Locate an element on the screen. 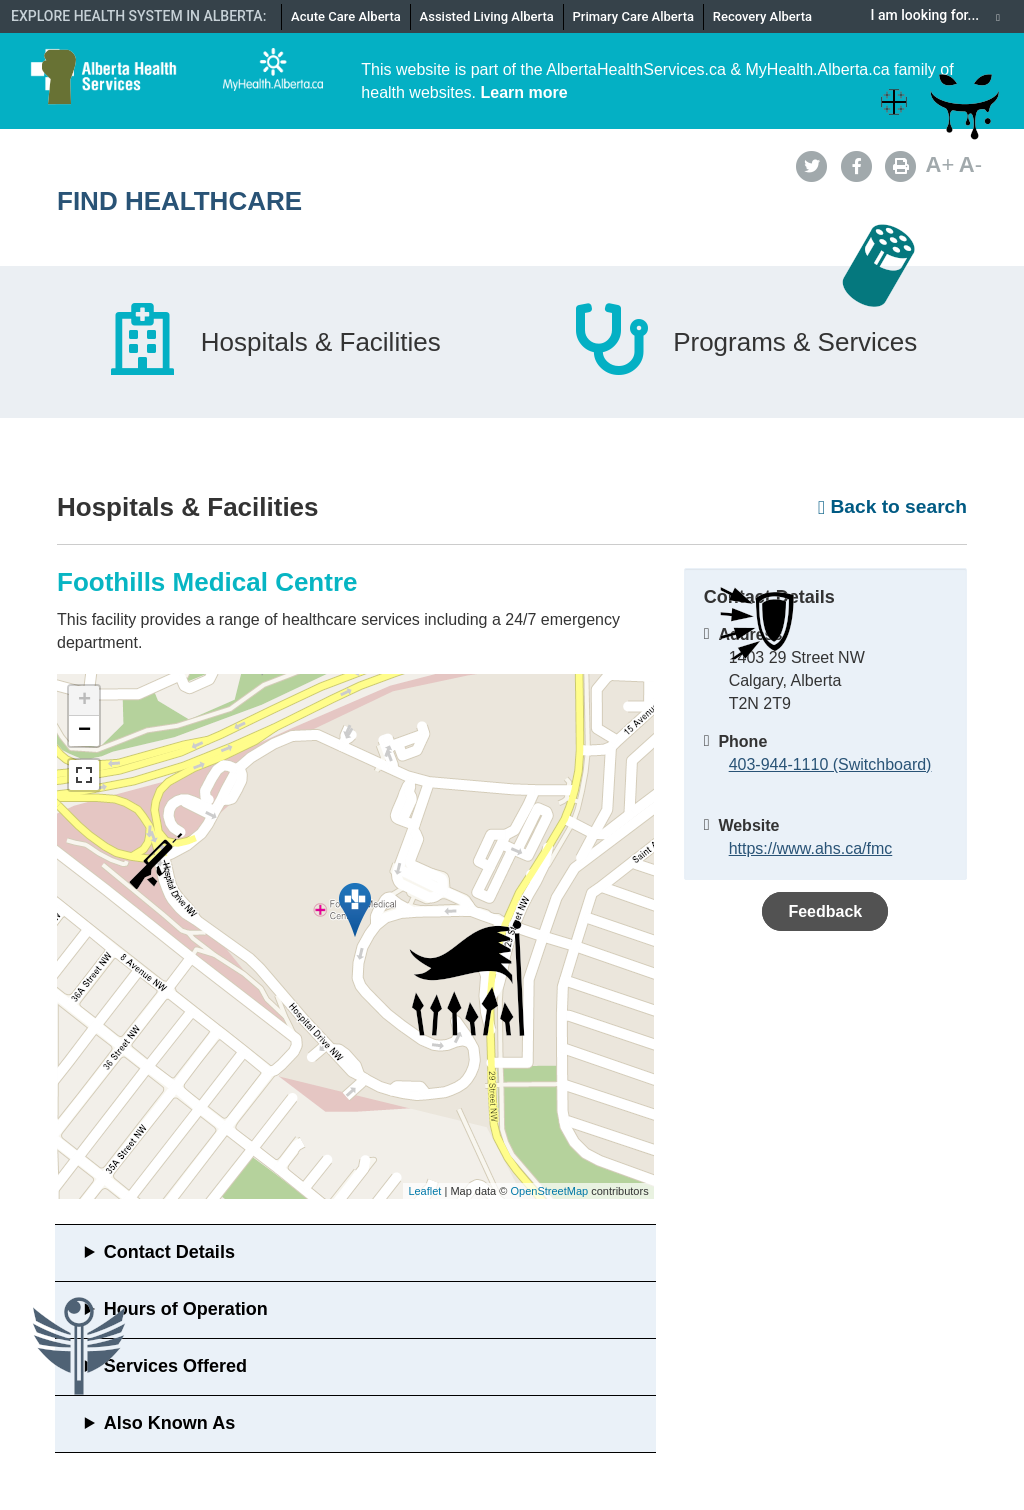 The width and height of the screenshot is (1024, 1510). indicates rebellion or protest theme is located at coordinates (59, 77).